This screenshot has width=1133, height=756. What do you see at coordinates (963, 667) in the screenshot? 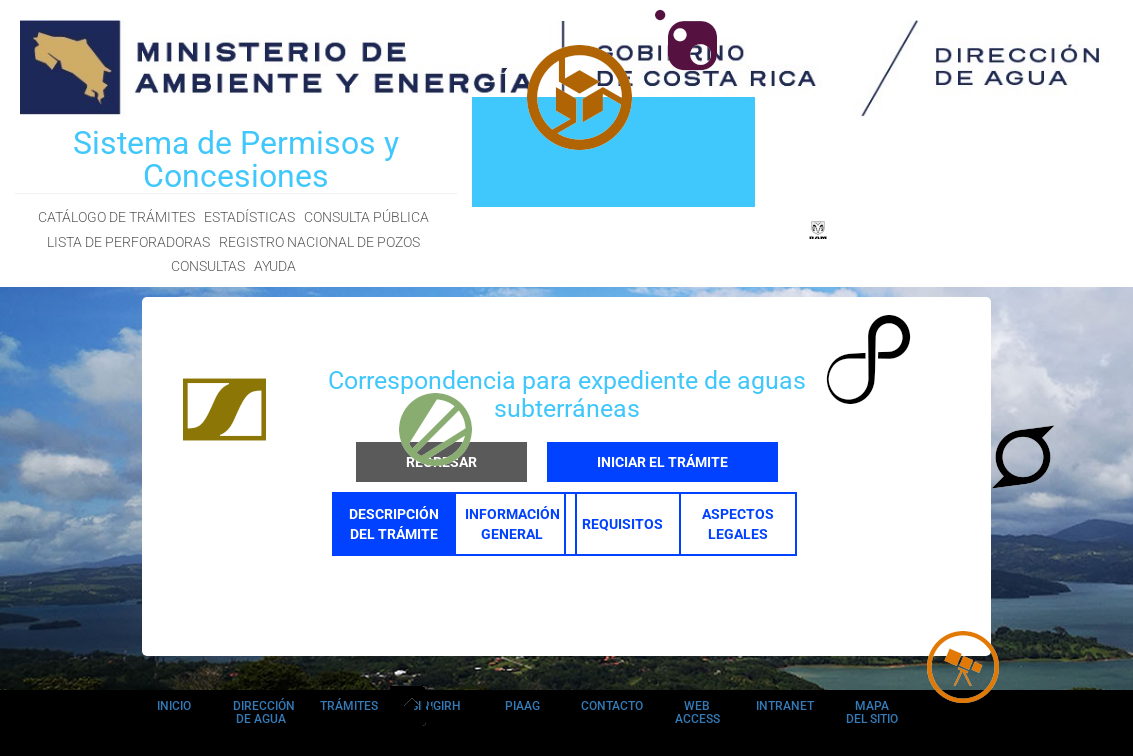
I see `WPExplorer logo - a WordPress themes and resources website` at bounding box center [963, 667].